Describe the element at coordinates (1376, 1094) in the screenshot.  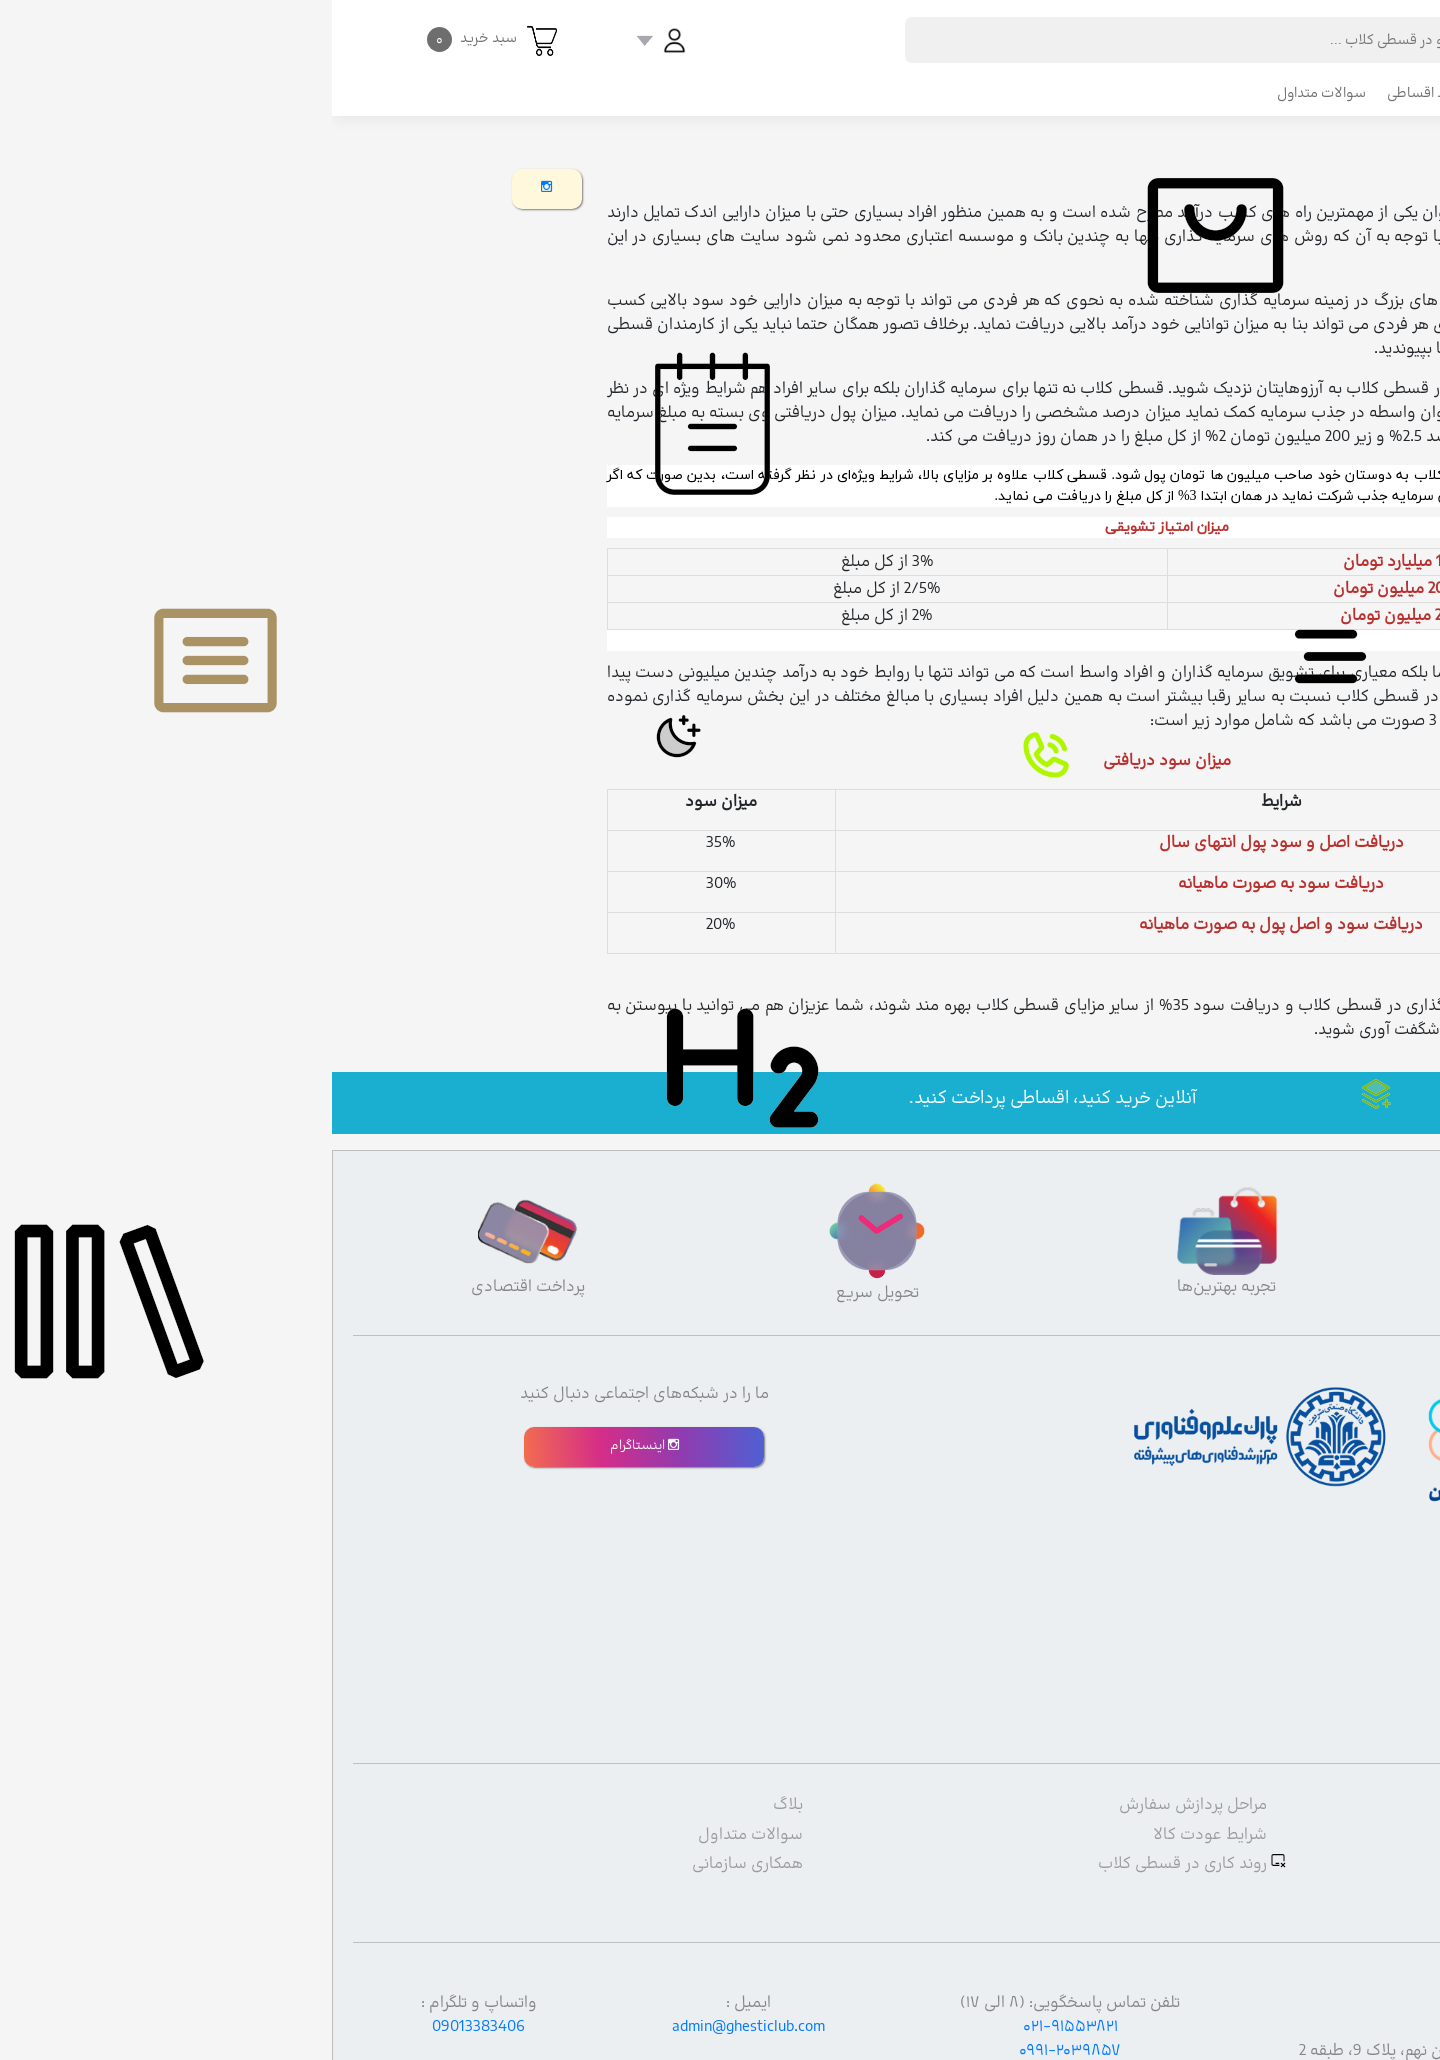
I see `add a new layer to the stack` at that location.